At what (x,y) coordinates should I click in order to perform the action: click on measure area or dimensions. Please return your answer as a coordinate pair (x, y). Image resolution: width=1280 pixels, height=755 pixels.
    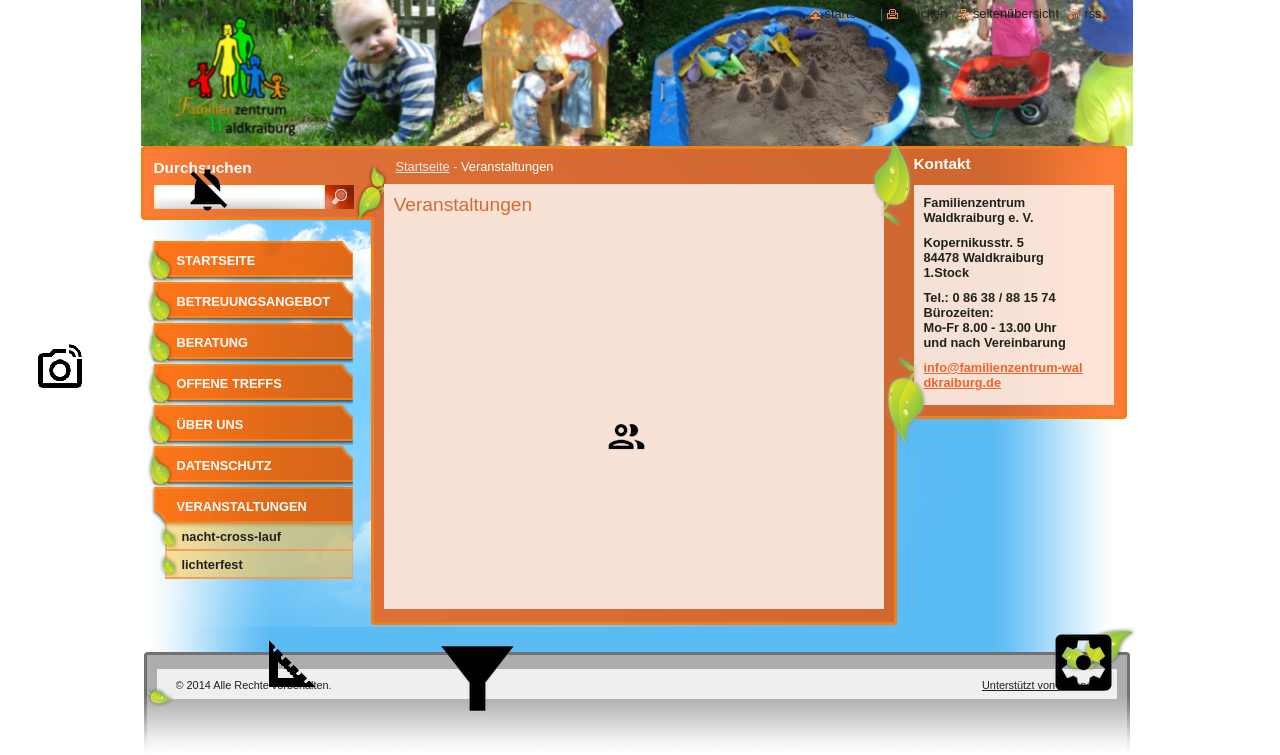
    Looking at the image, I should click on (292, 663).